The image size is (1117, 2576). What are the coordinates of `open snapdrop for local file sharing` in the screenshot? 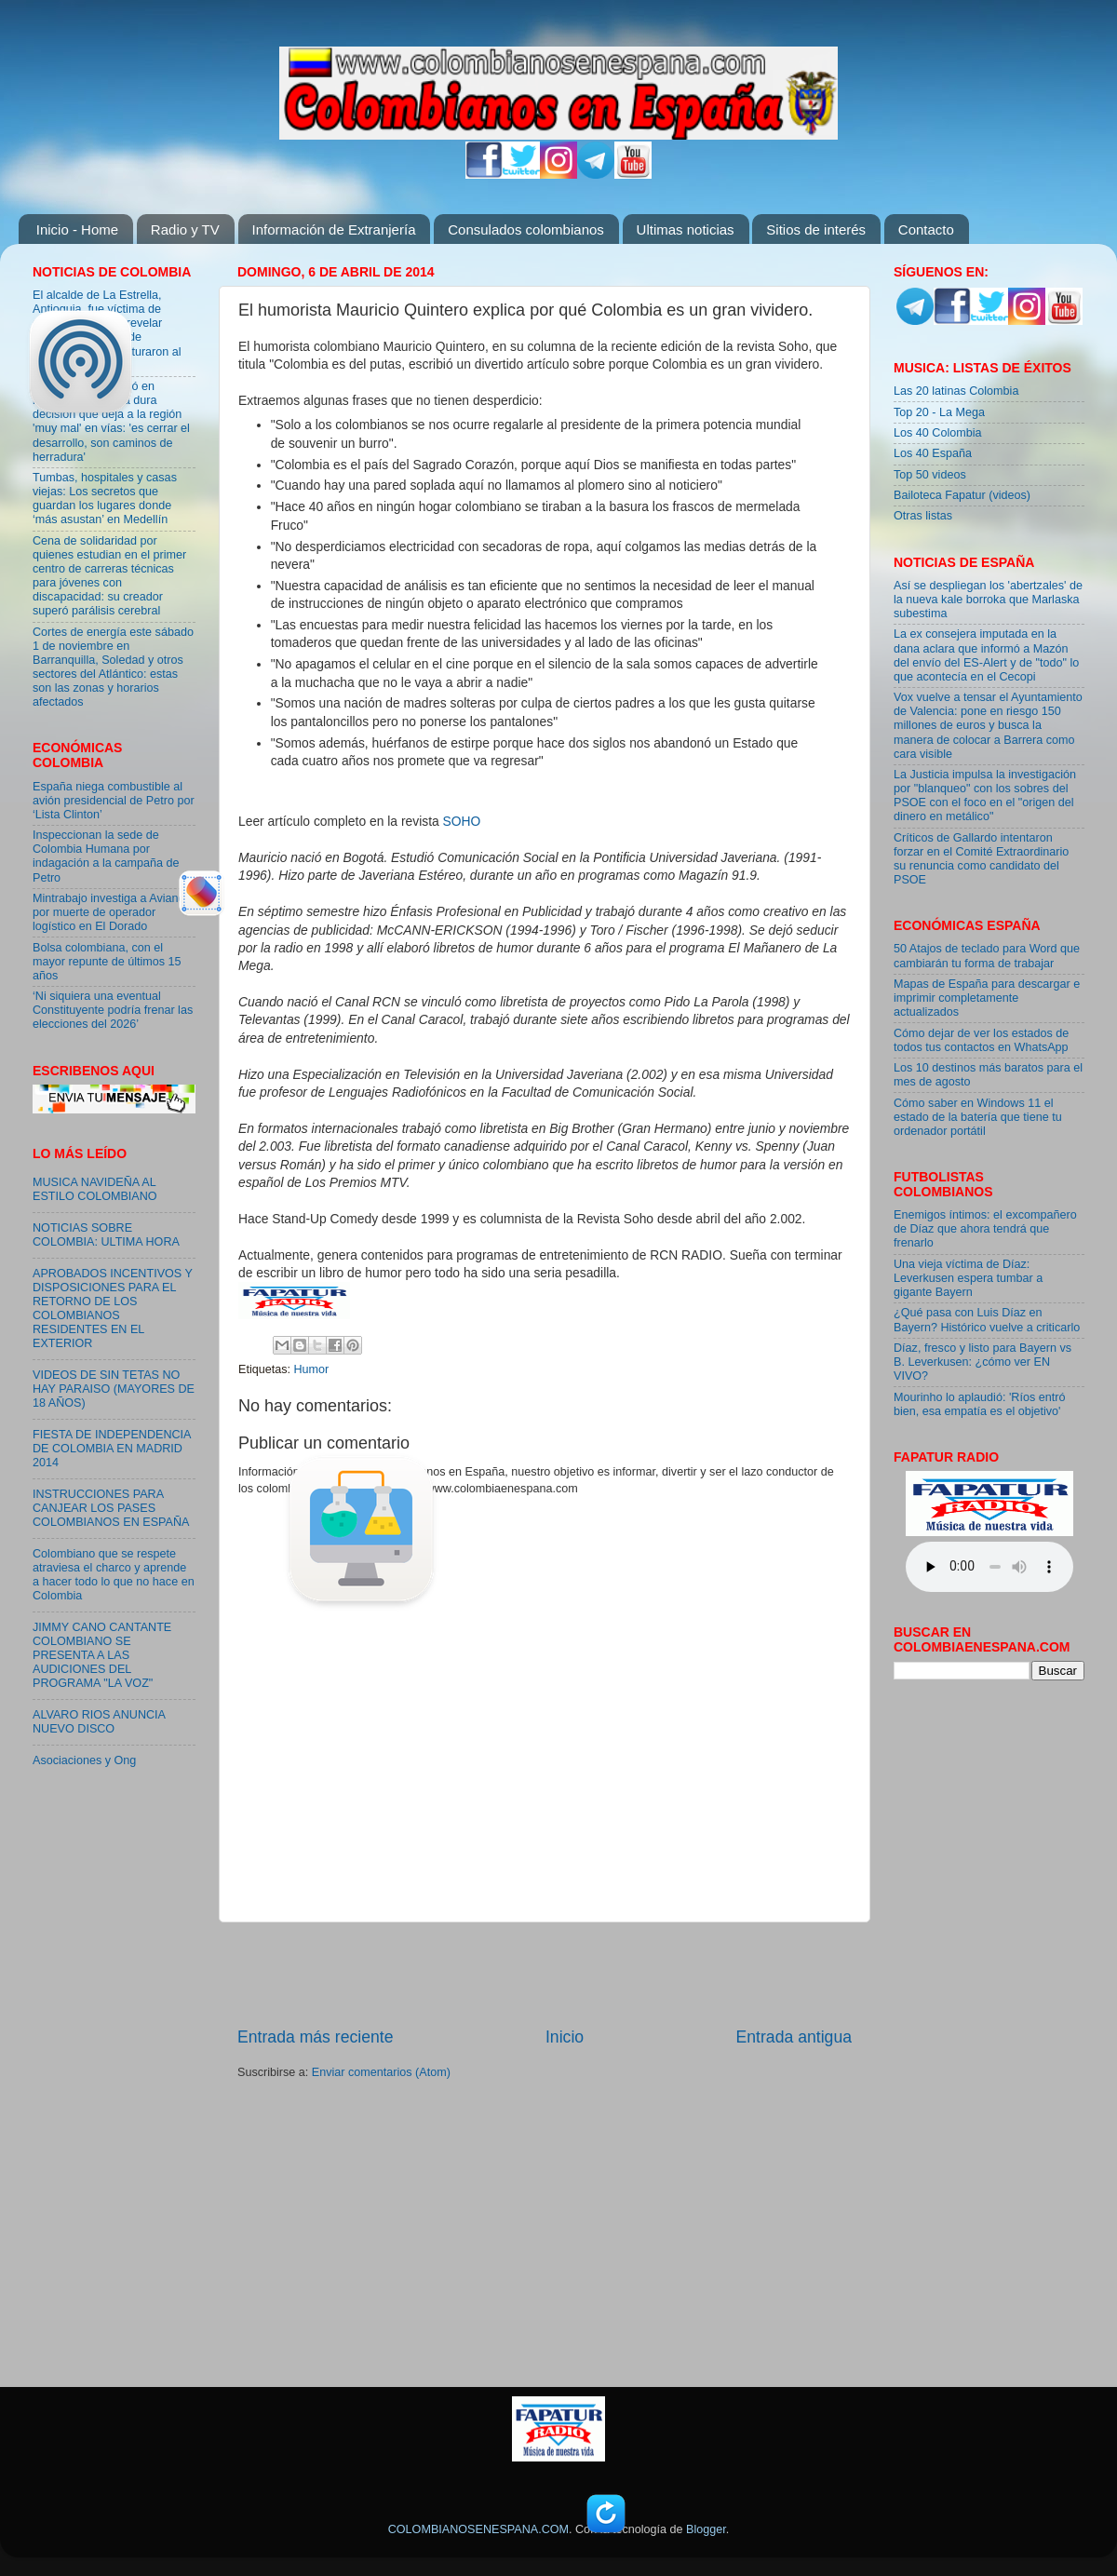 It's located at (80, 361).